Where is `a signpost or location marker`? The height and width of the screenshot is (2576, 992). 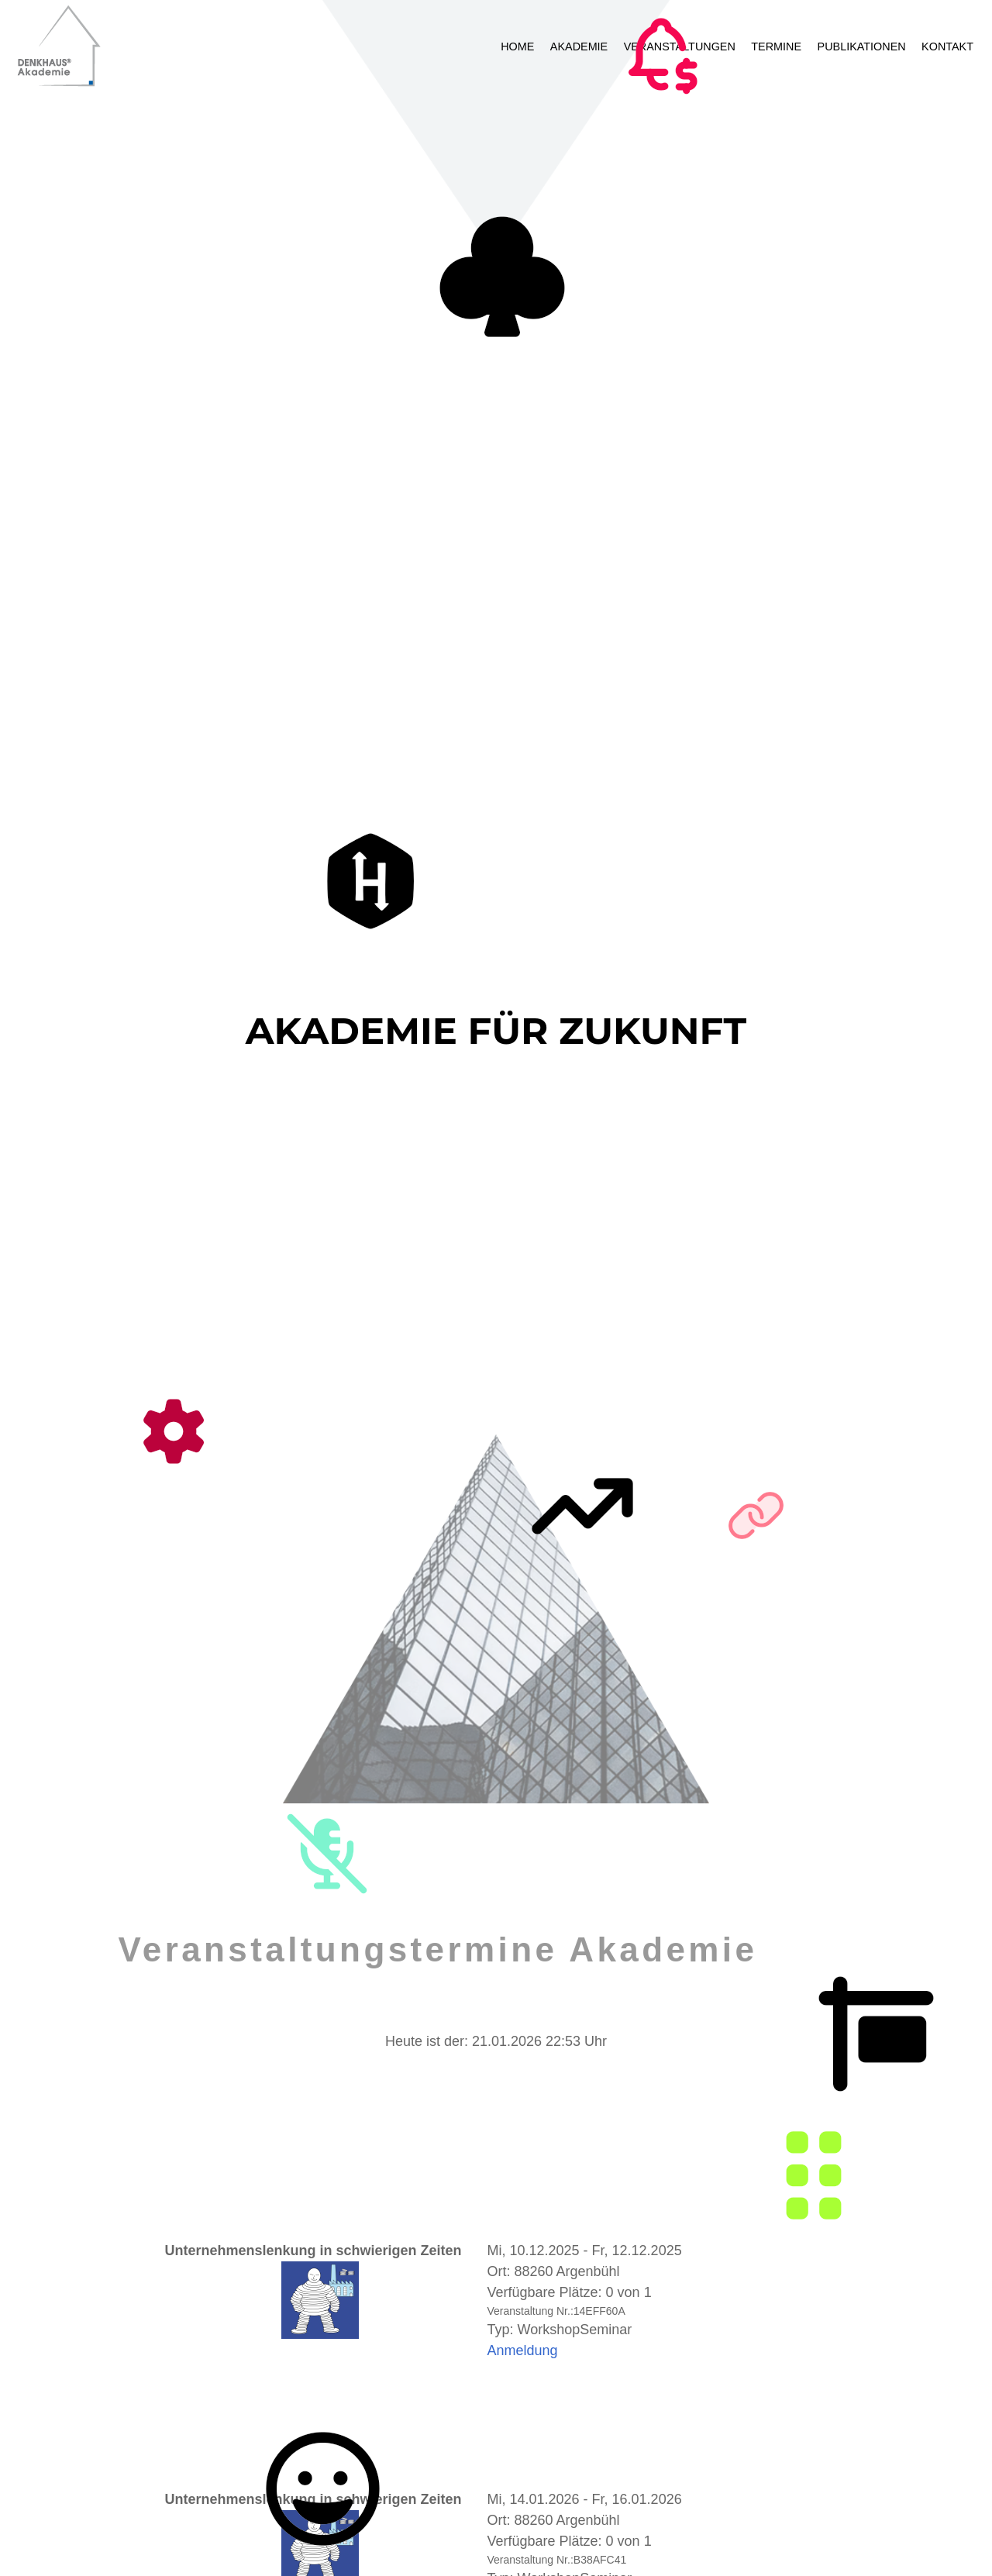
a signpost or location marker is located at coordinates (876, 2034).